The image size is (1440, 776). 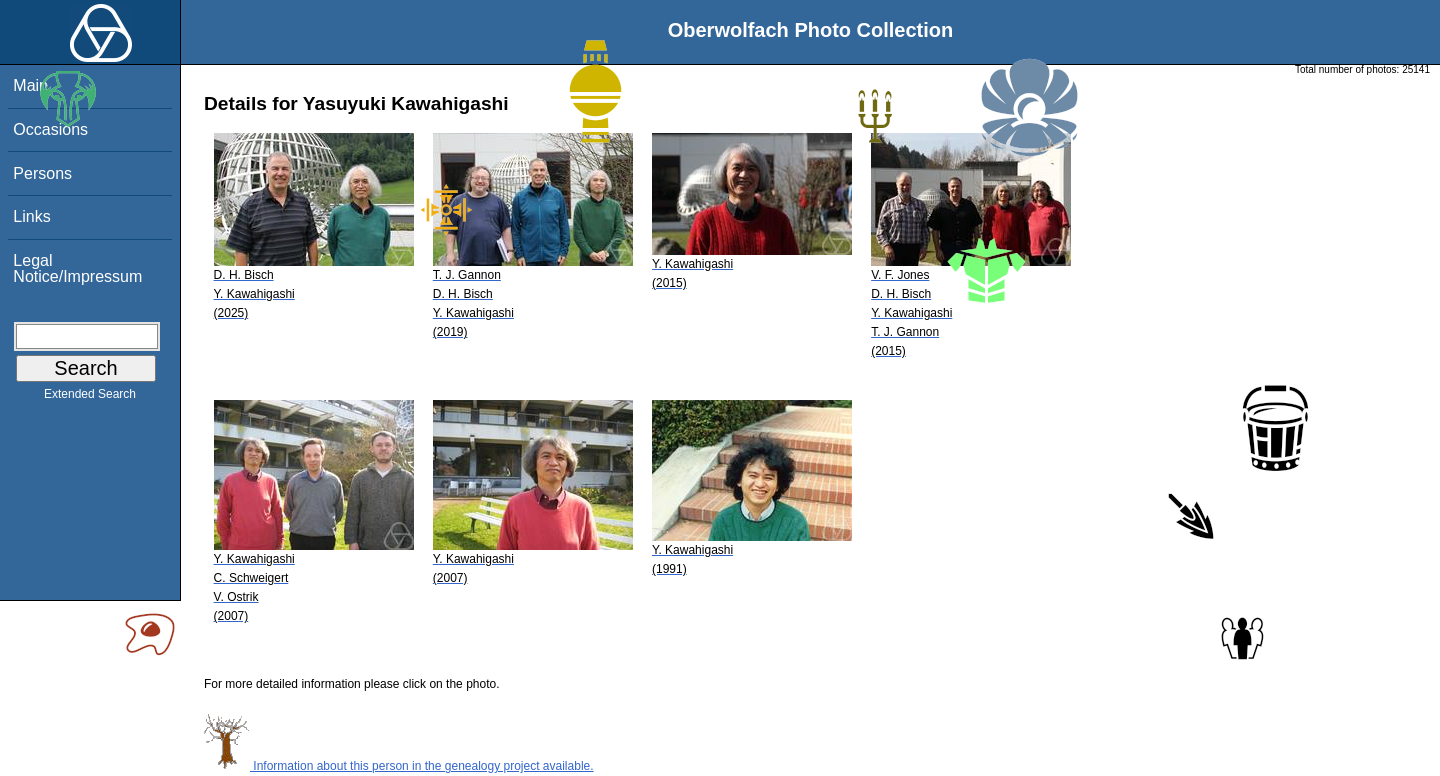 What do you see at coordinates (446, 210) in the screenshot?
I see `religious or gothic-themed game category` at bounding box center [446, 210].